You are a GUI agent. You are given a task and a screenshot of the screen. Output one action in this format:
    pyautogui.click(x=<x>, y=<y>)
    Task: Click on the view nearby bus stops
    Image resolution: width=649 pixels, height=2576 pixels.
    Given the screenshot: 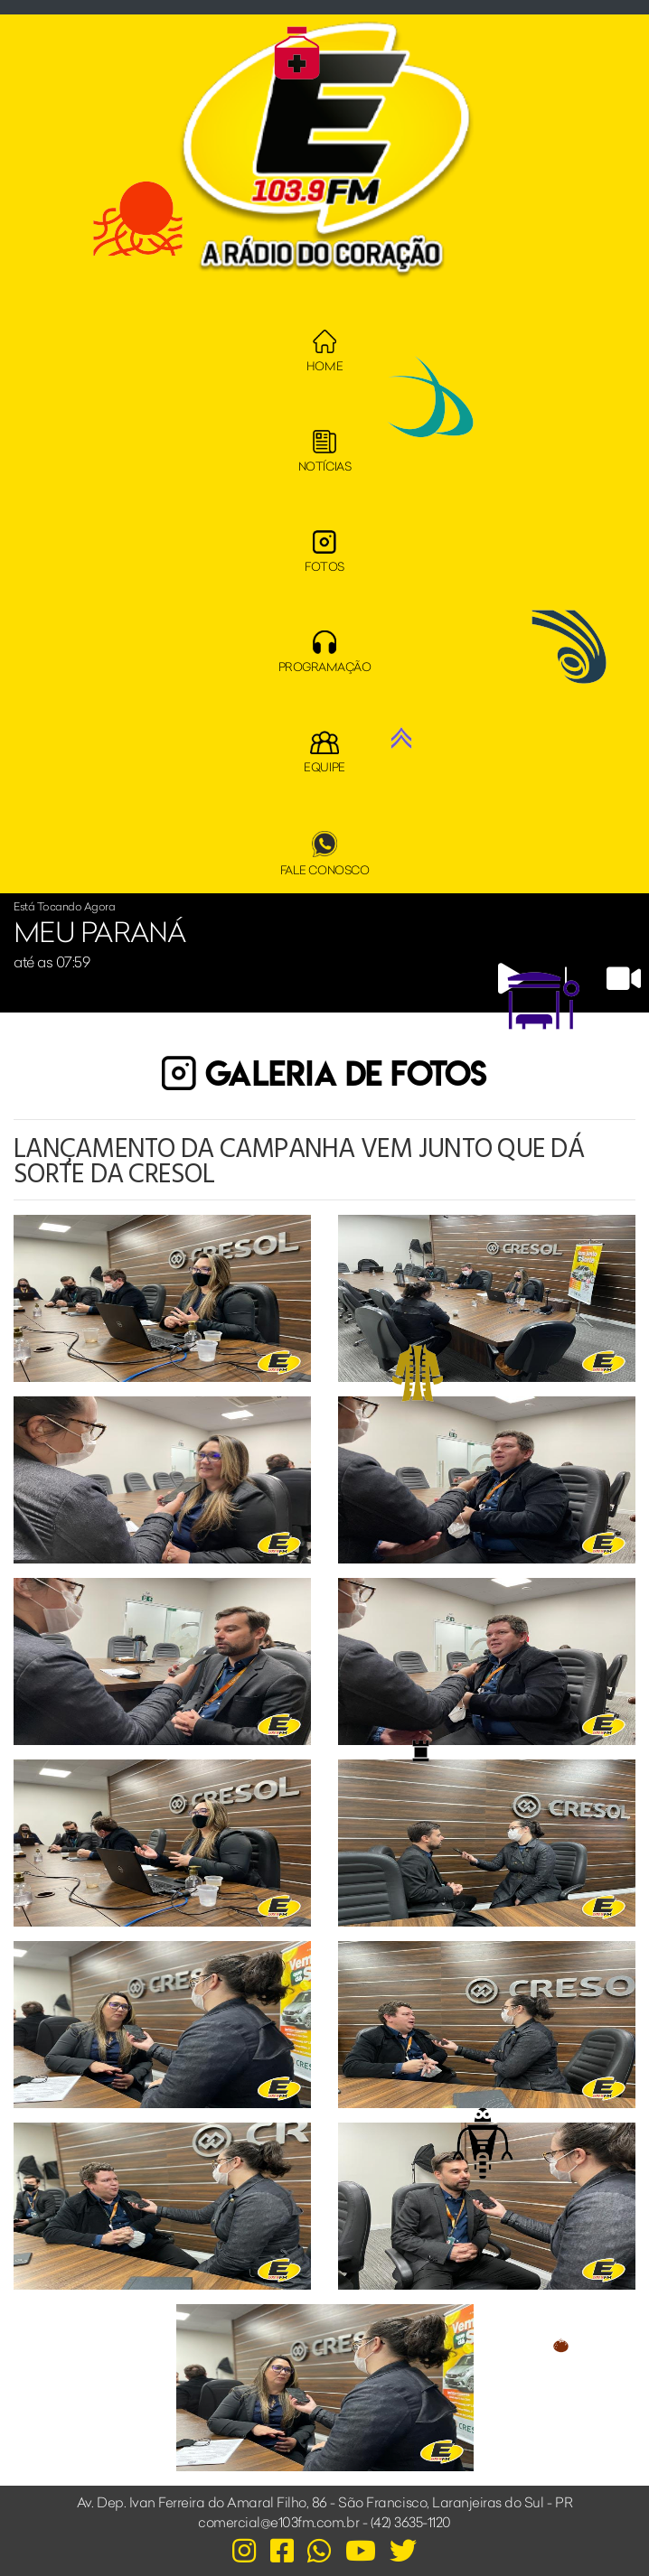 What is the action you would take?
    pyautogui.click(x=543, y=1001)
    